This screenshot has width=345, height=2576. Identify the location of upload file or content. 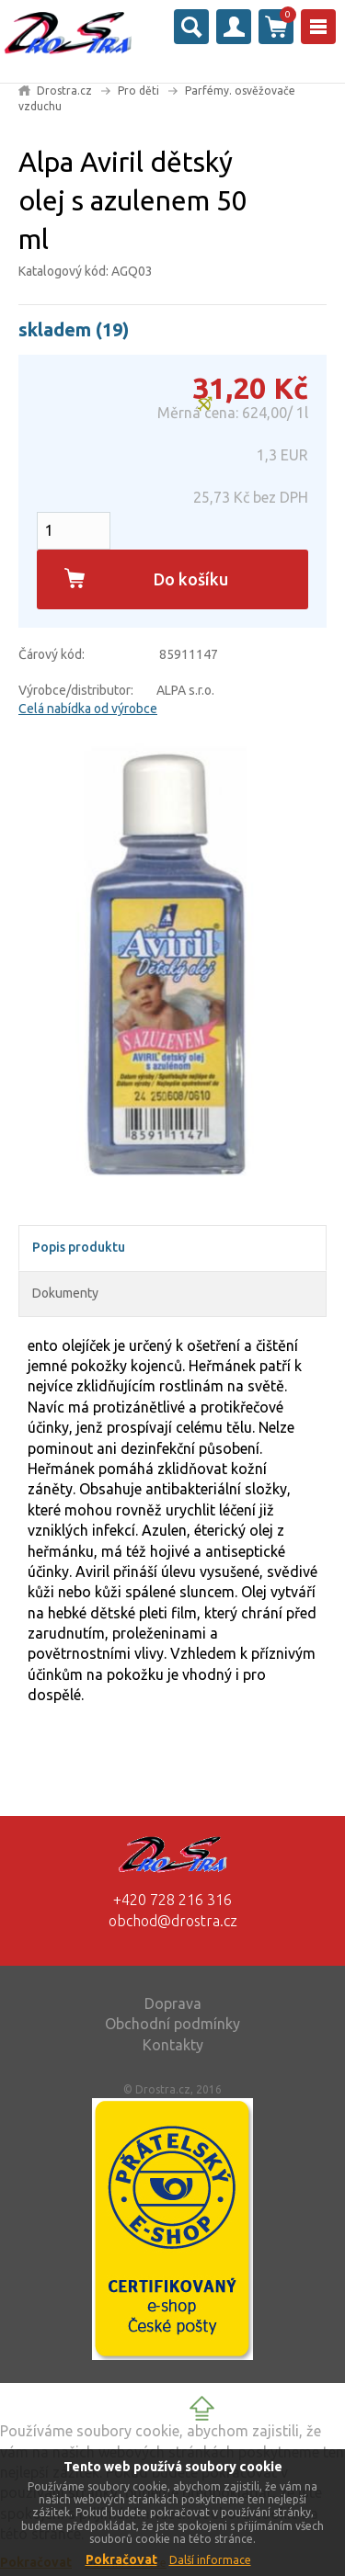
(201, 2409).